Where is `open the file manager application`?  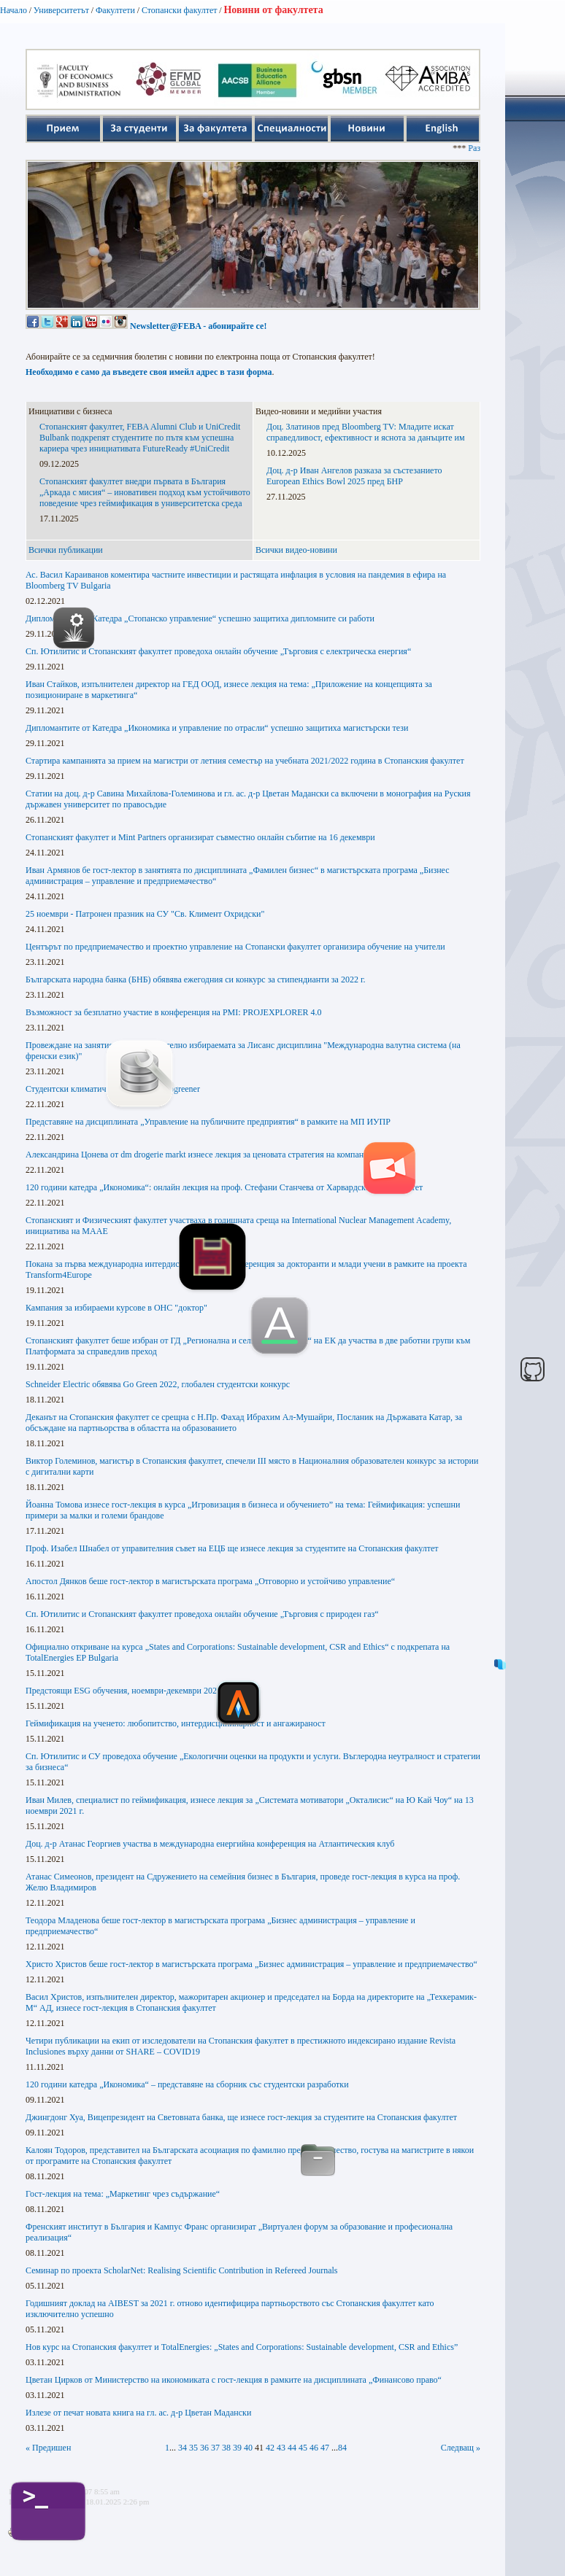
open the file manager application is located at coordinates (318, 2160).